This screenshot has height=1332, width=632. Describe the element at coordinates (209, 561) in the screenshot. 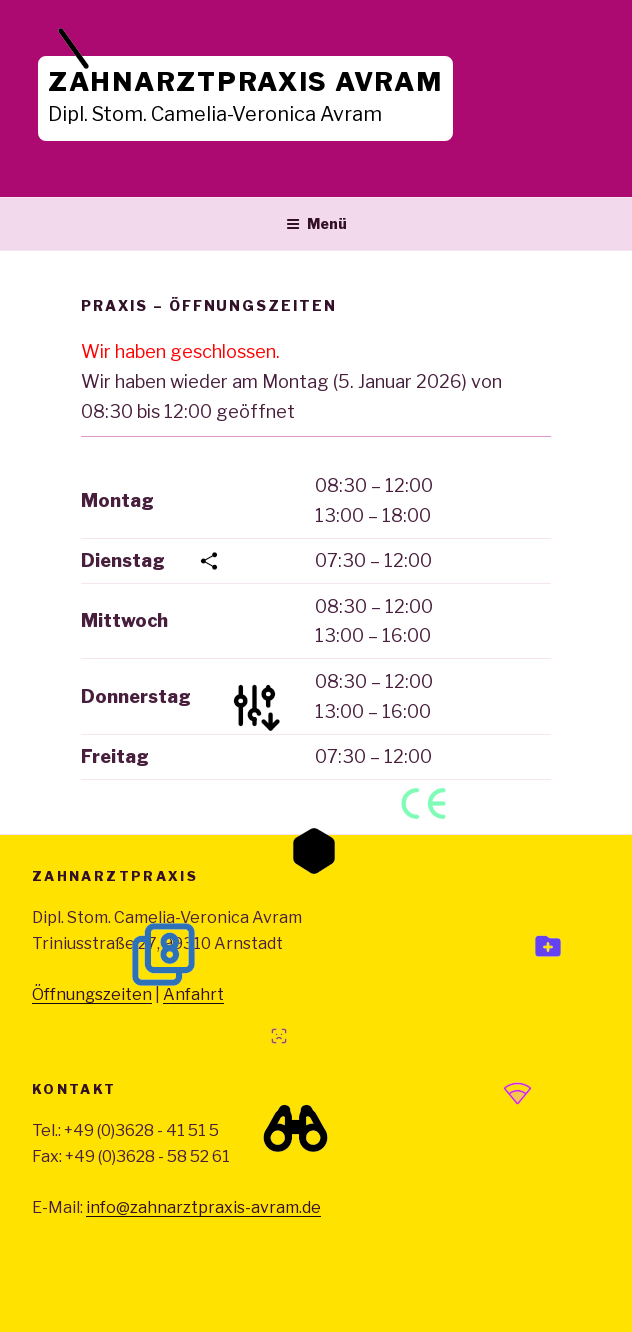

I see `share this content` at that location.